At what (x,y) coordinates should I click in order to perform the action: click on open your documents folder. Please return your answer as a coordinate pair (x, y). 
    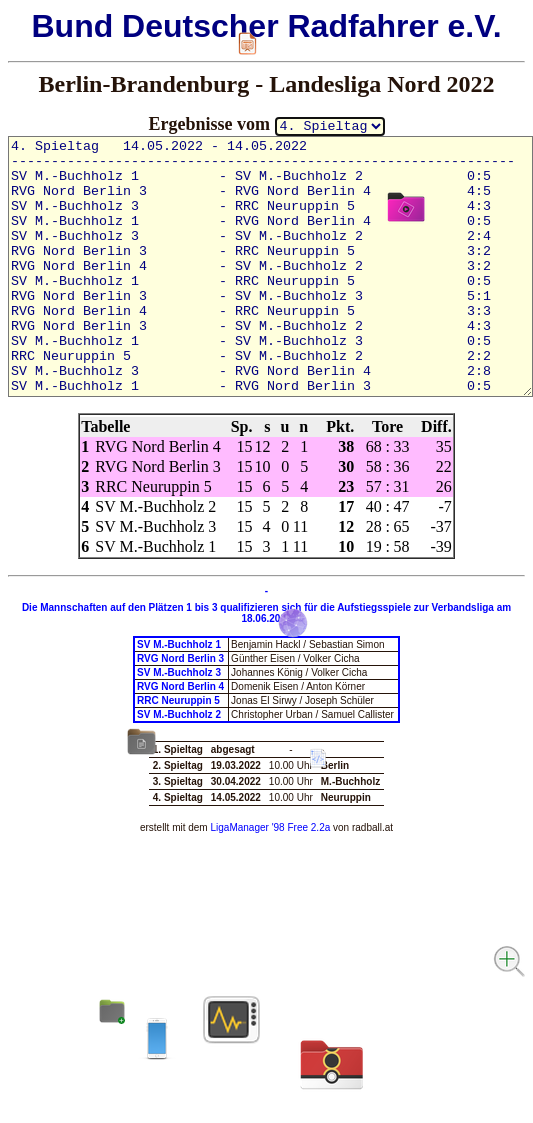
    Looking at the image, I should click on (141, 741).